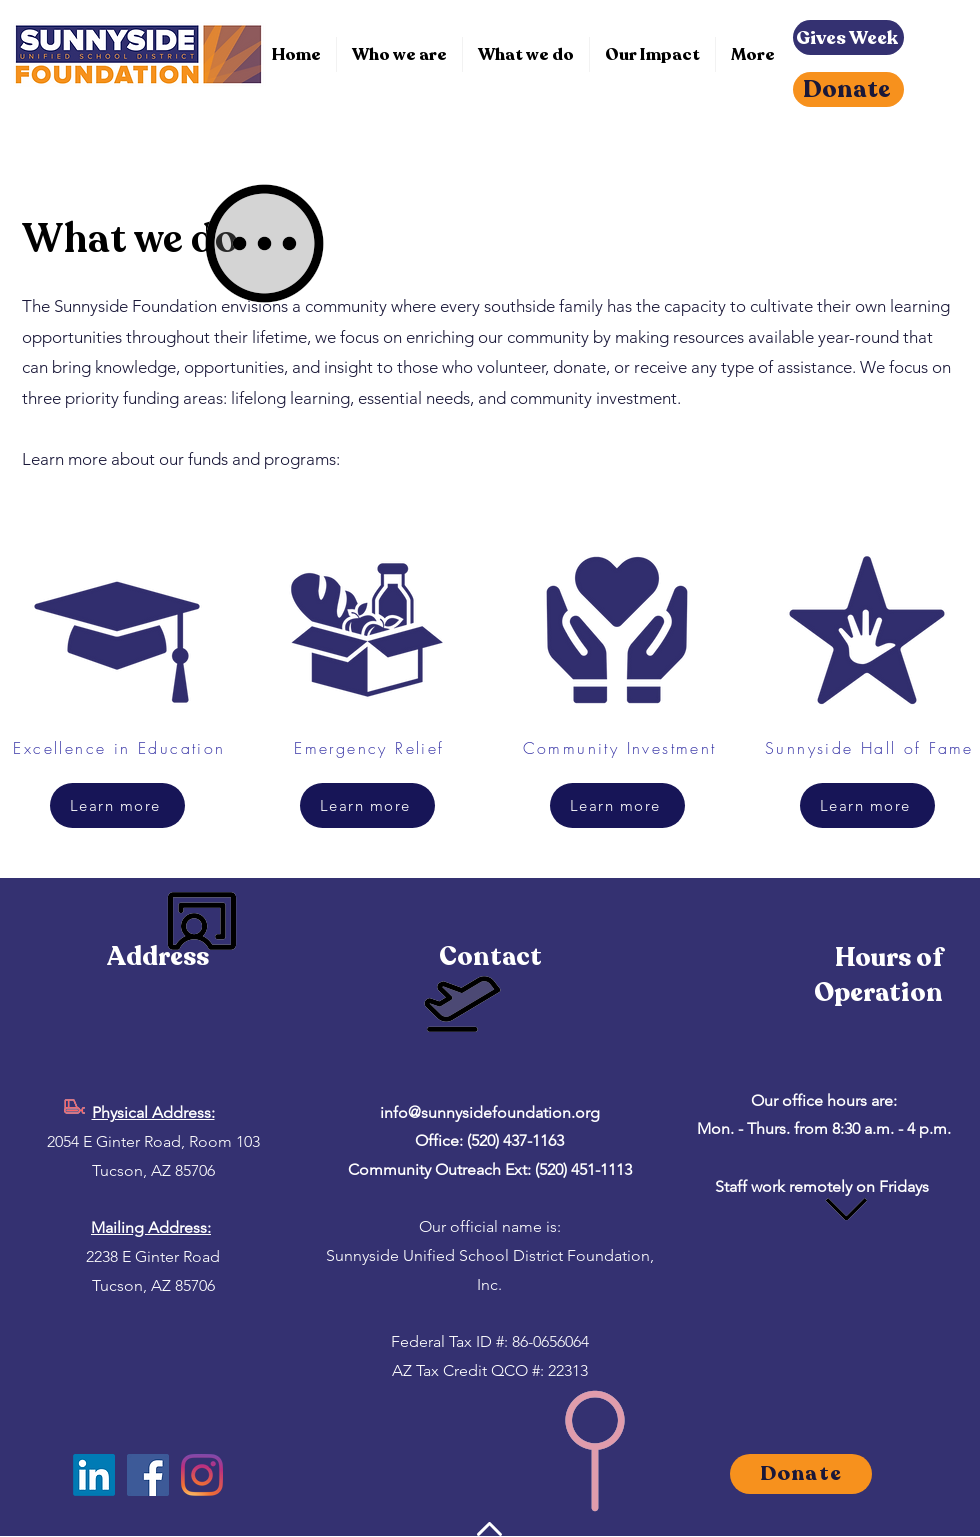  I want to click on expand a collapsed section or dropdown menu, so click(846, 1207).